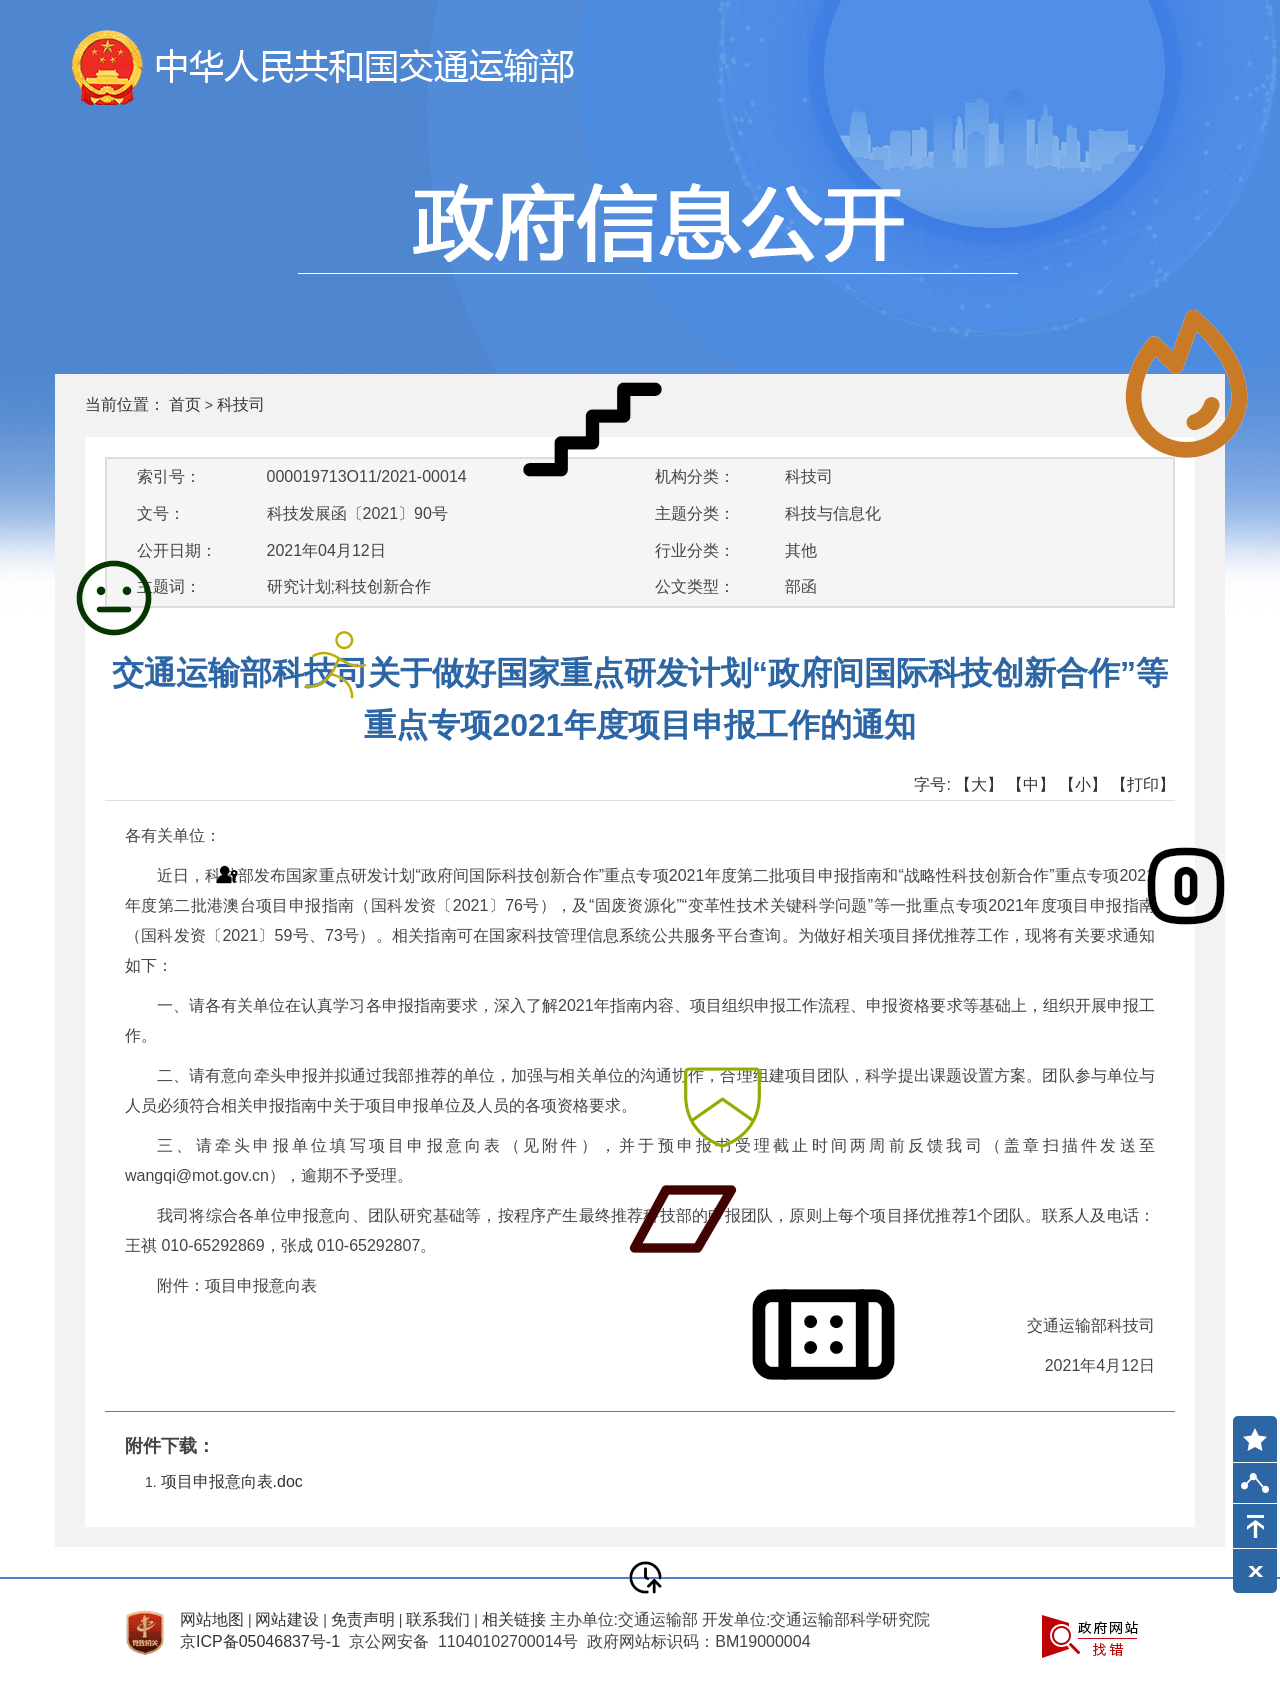 The height and width of the screenshot is (1694, 1280). I want to click on indicates trending or popular content, so click(1186, 386).